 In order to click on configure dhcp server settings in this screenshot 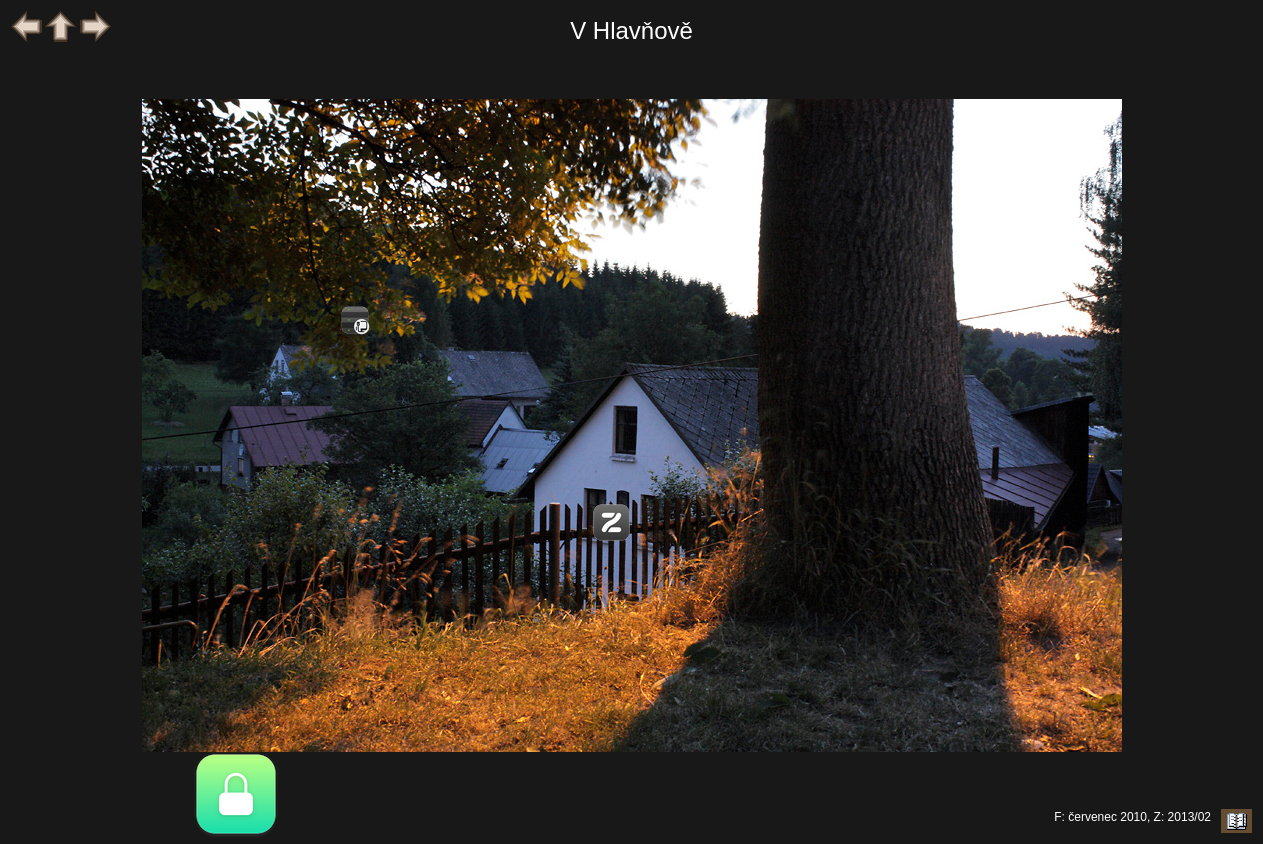, I will do `click(355, 320)`.